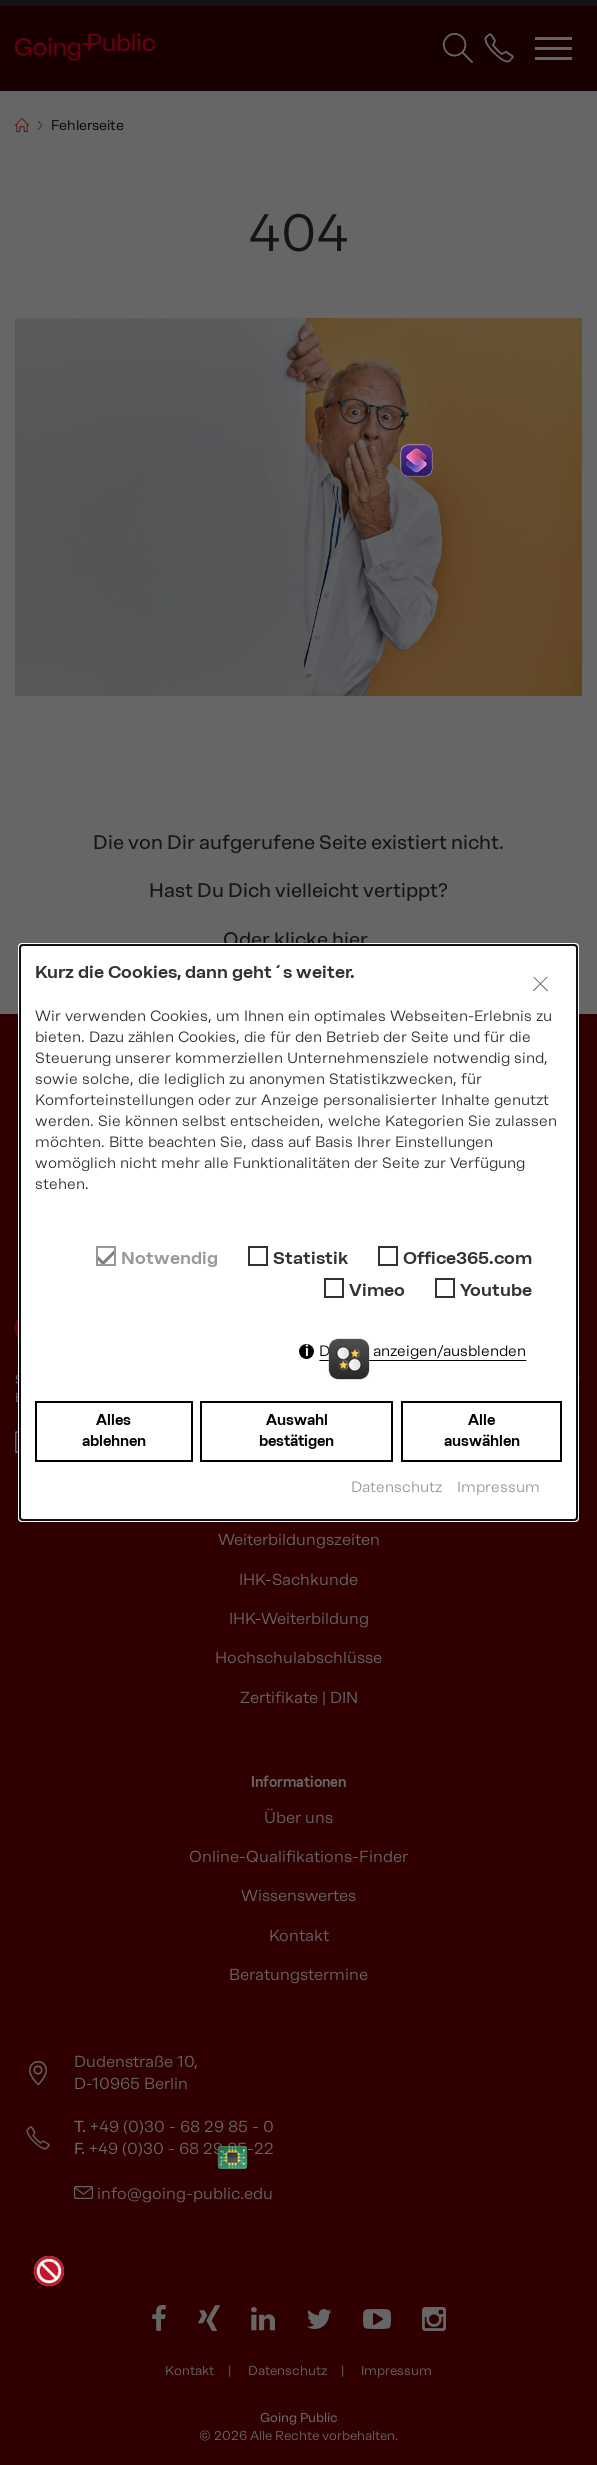 The width and height of the screenshot is (597, 2465). Describe the element at coordinates (416, 460) in the screenshot. I see `open the shortcuts app` at that location.